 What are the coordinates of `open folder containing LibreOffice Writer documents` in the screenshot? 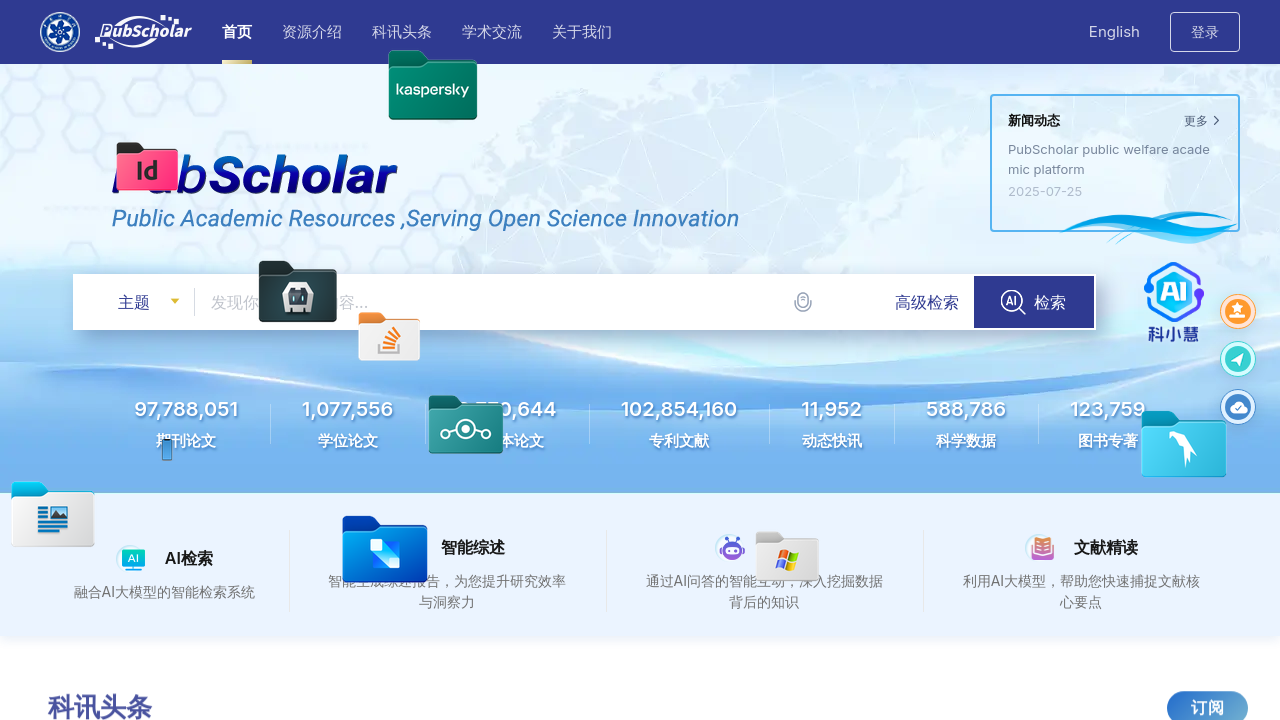 It's located at (52, 516).